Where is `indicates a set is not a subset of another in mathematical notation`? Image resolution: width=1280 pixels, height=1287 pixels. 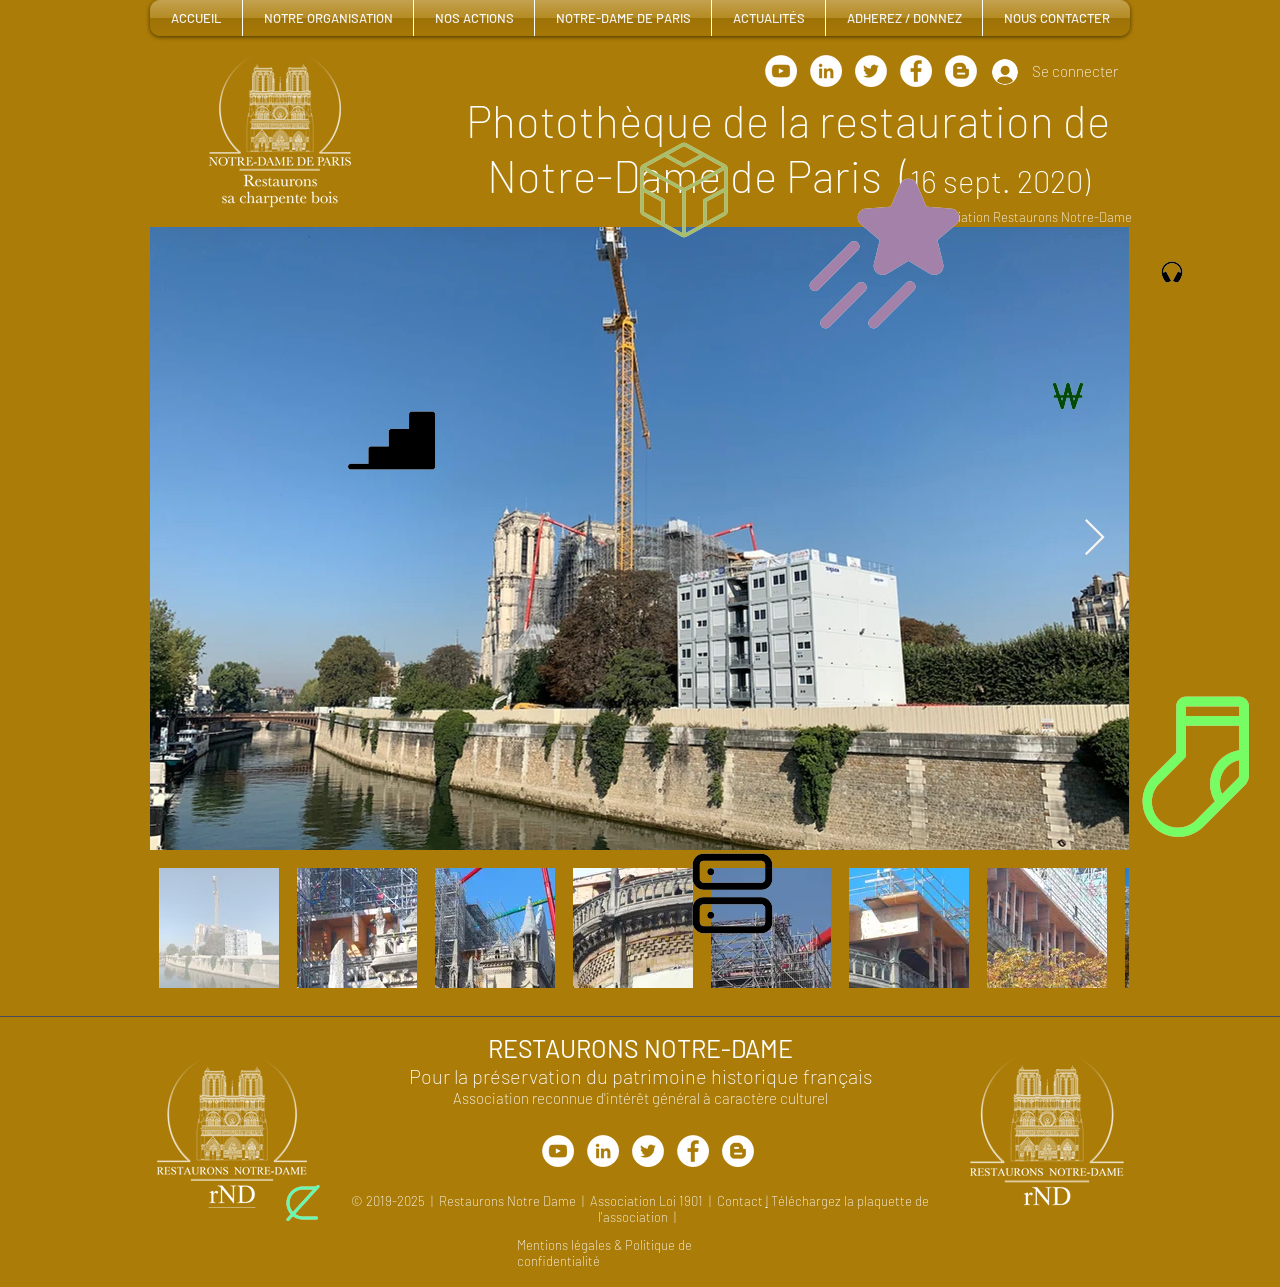
indicates a set is not a subset of another in mathematical notation is located at coordinates (303, 1203).